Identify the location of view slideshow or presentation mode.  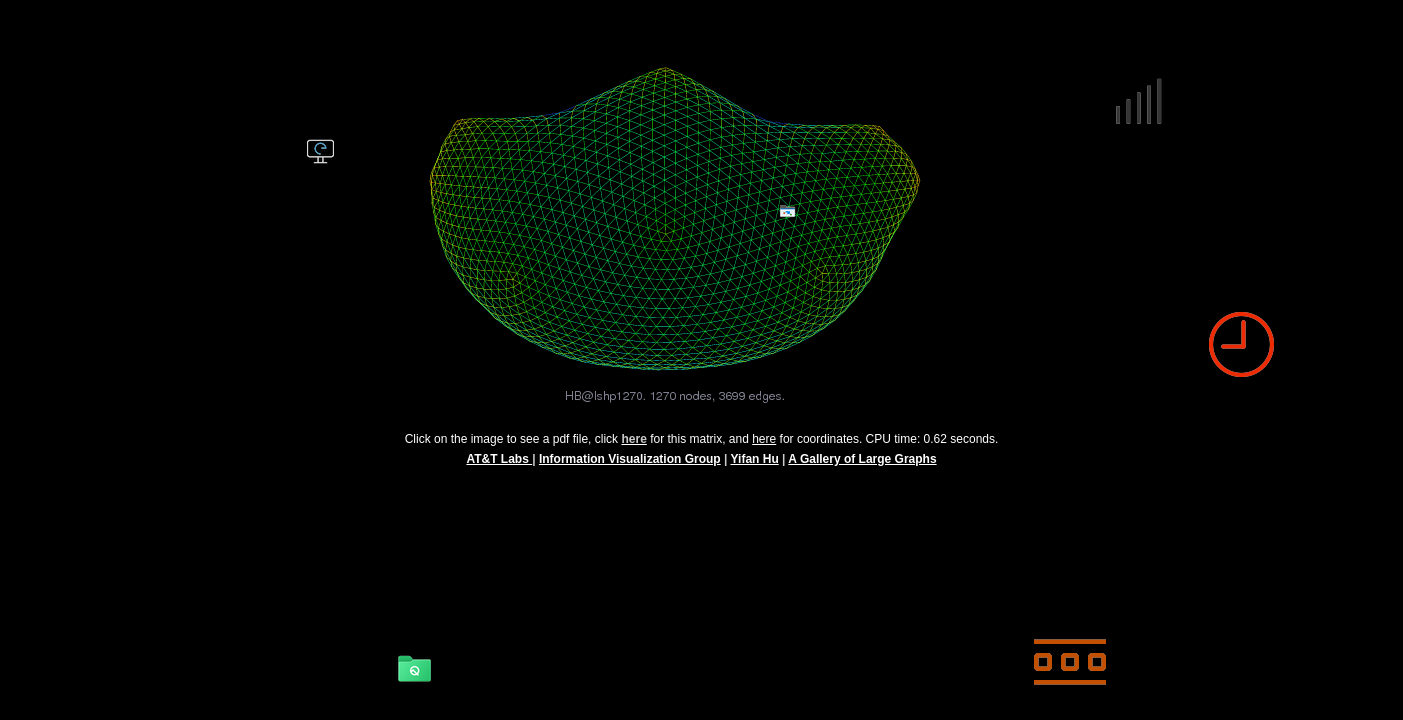
(1241, 344).